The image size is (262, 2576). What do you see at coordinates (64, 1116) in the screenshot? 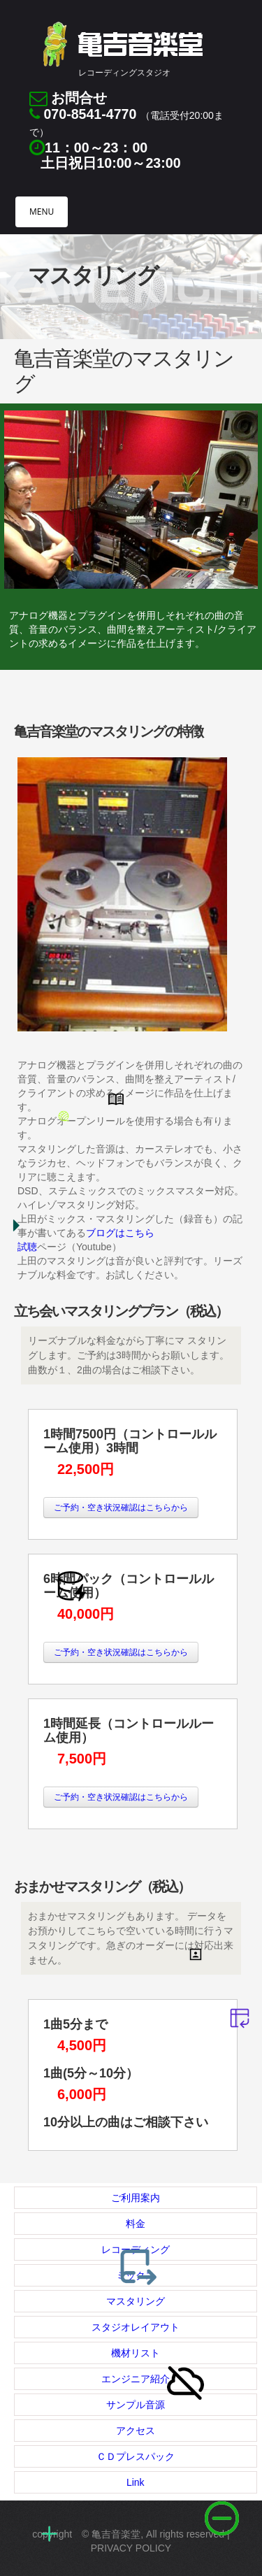
I see `access knitting or crochet projects` at bounding box center [64, 1116].